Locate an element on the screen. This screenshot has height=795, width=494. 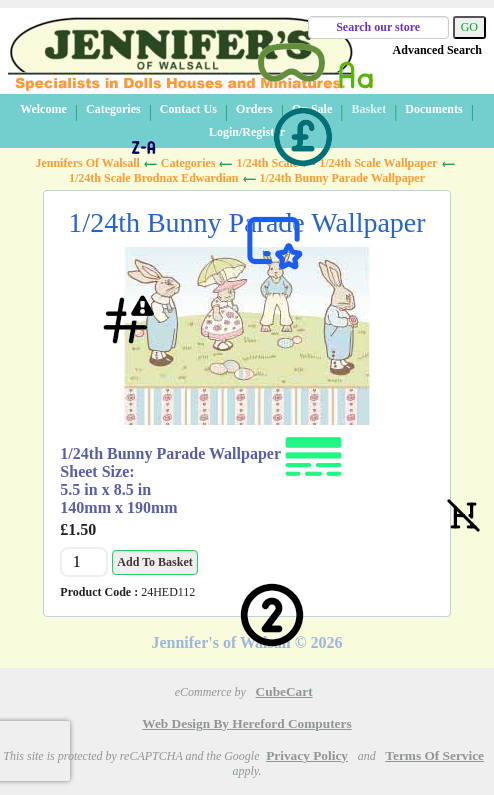
view balance in british pounds is located at coordinates (303, 137).